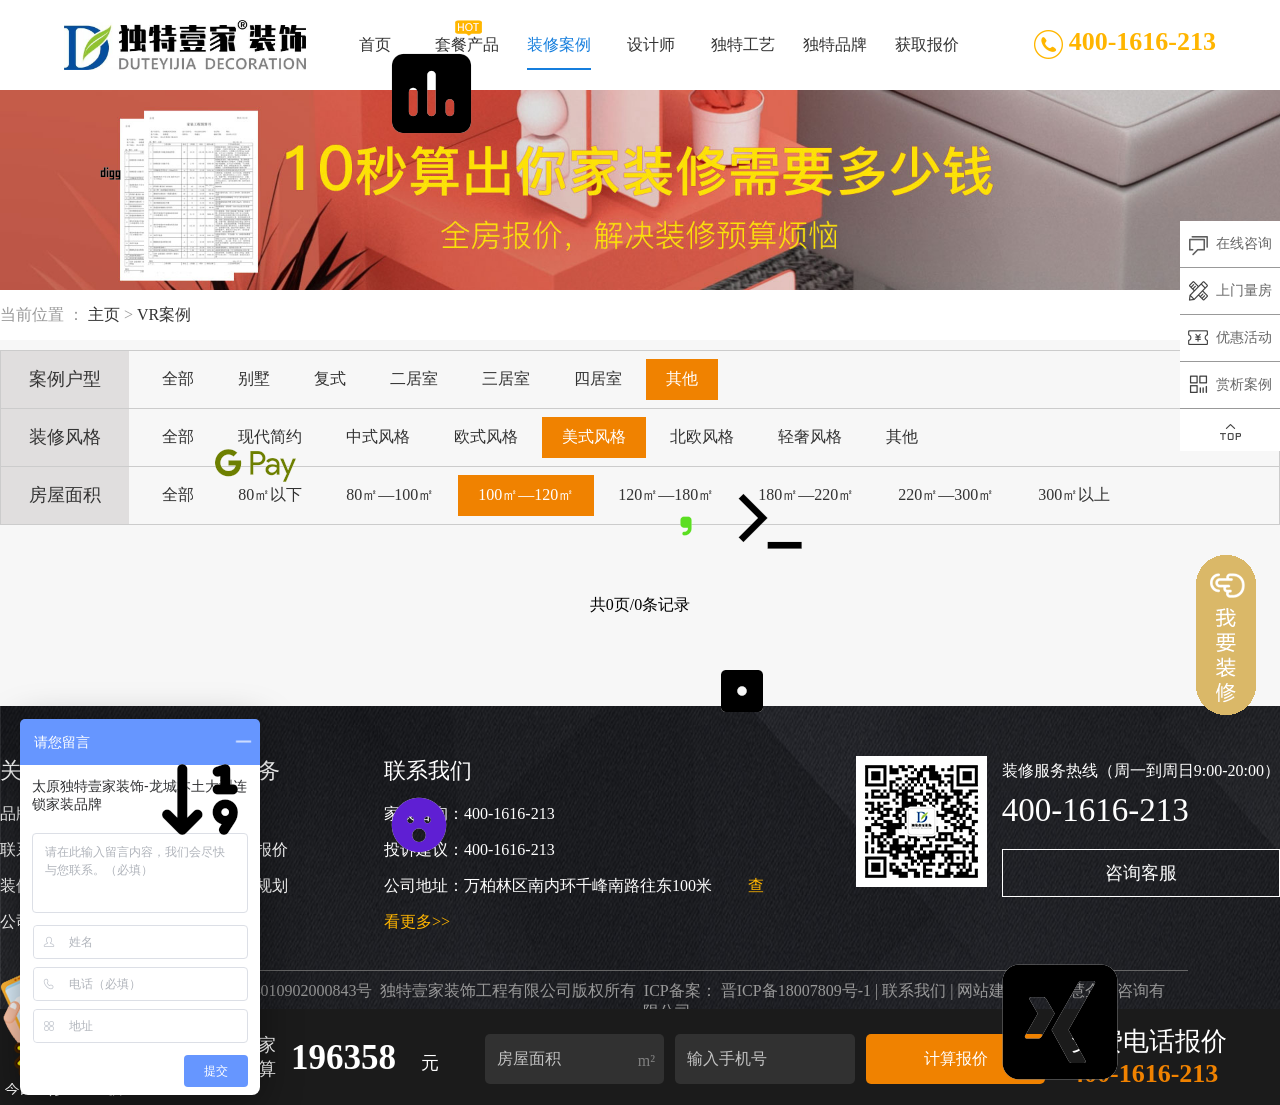  Describe the element at coordinates (202, 799) in the screenshot. I see `sort numbers in ascending order` at that location.